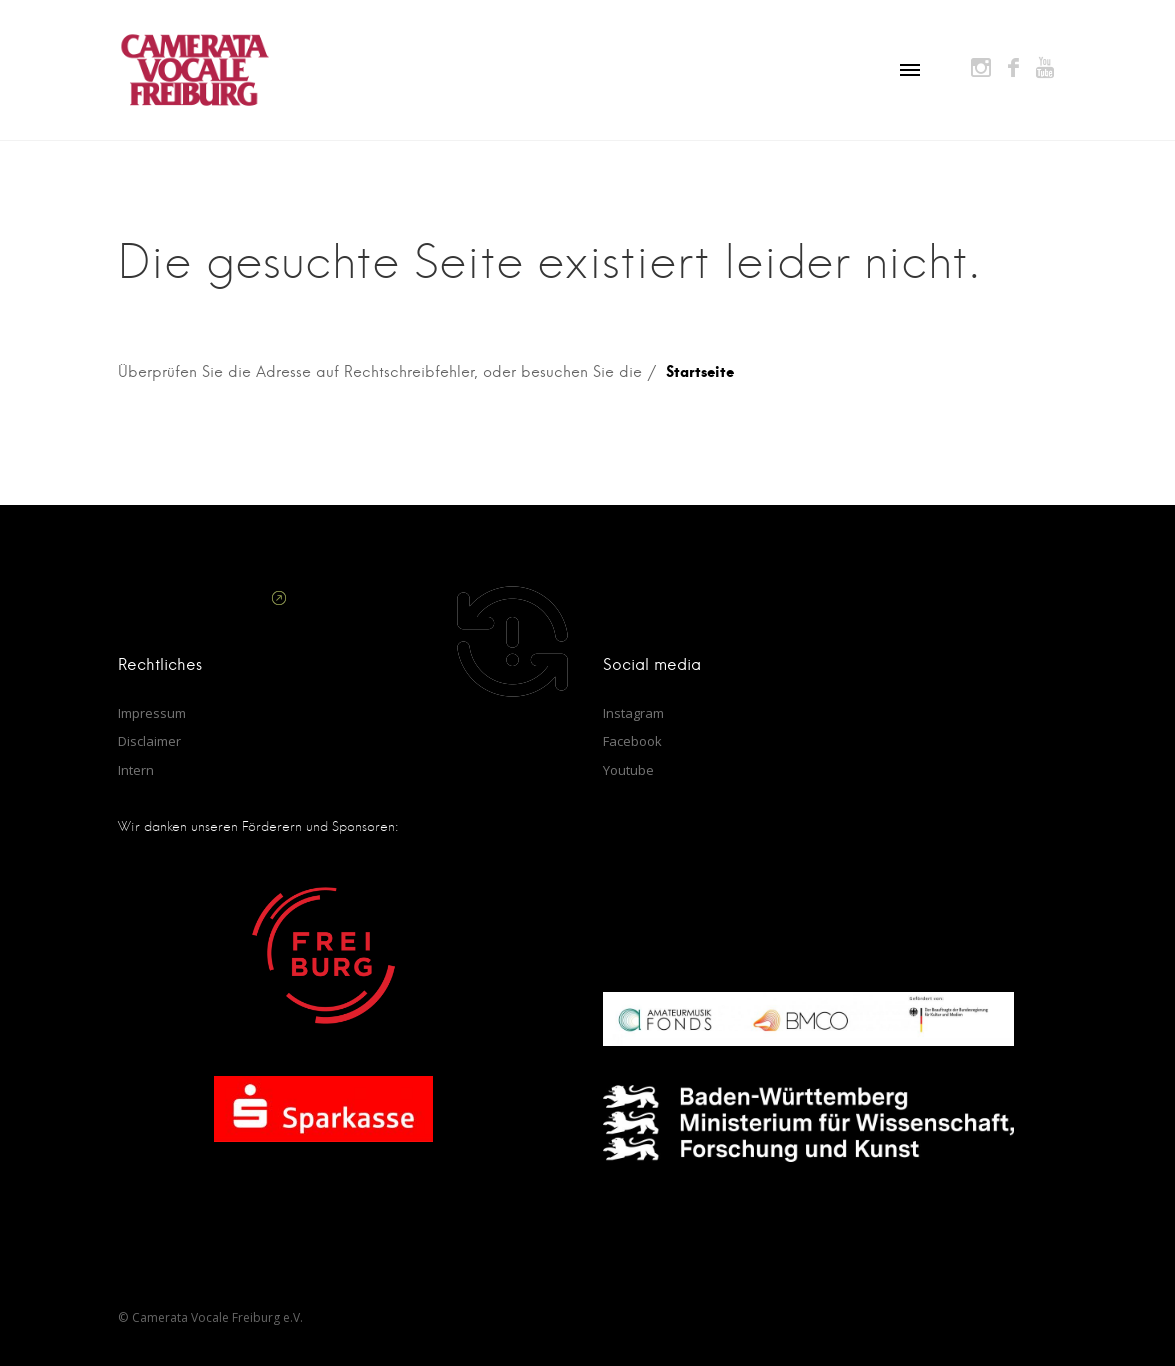 The height and width of the screenshot is (1366, 1175). I want to click on refresh required with warning or alert, so click(512, 641).